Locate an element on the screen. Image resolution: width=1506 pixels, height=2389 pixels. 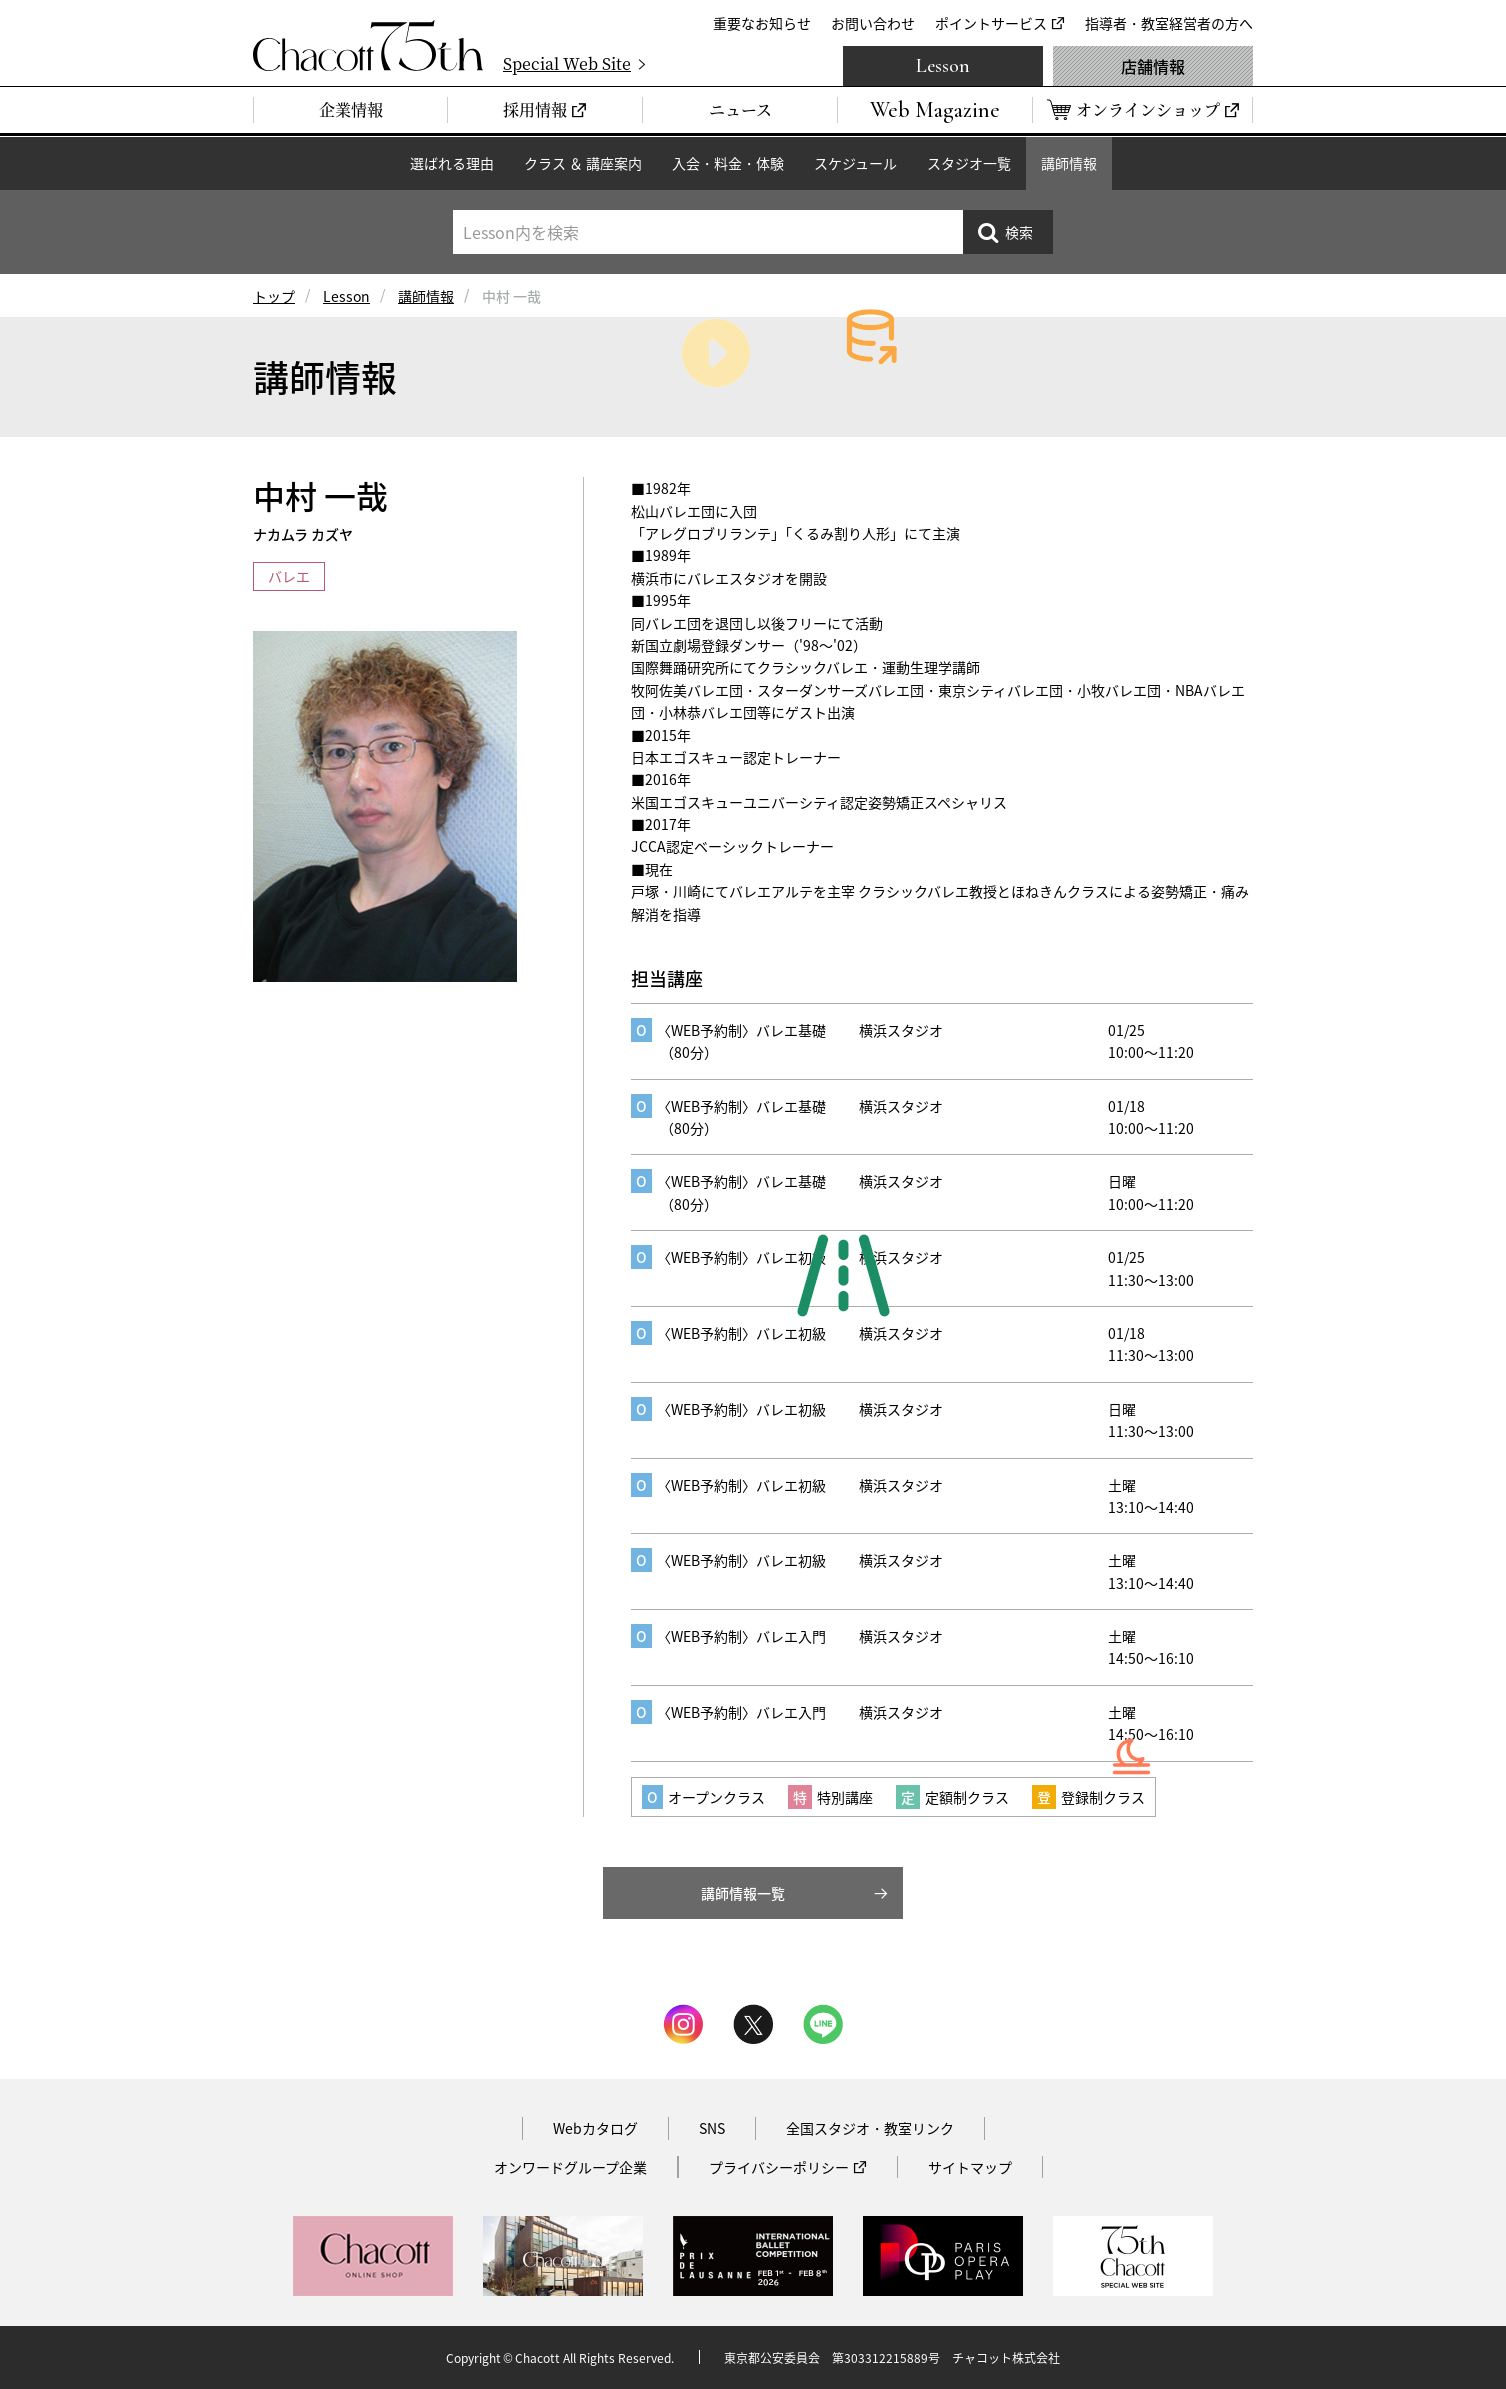
play media or video content is located at coordinates (716, 353).